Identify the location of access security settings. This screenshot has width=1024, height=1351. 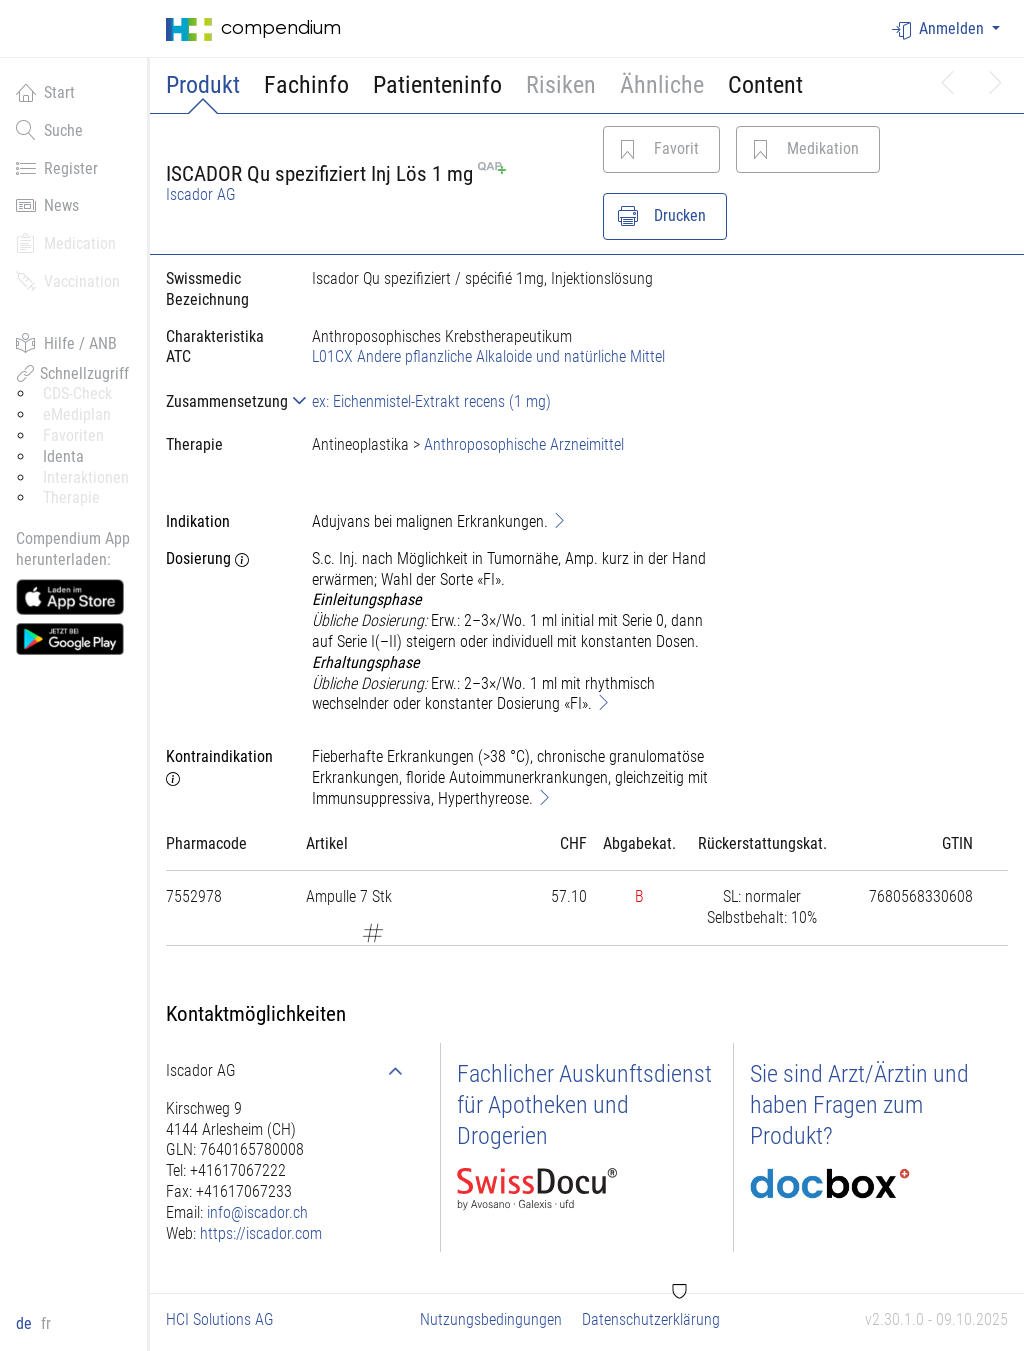
(679, 1290).